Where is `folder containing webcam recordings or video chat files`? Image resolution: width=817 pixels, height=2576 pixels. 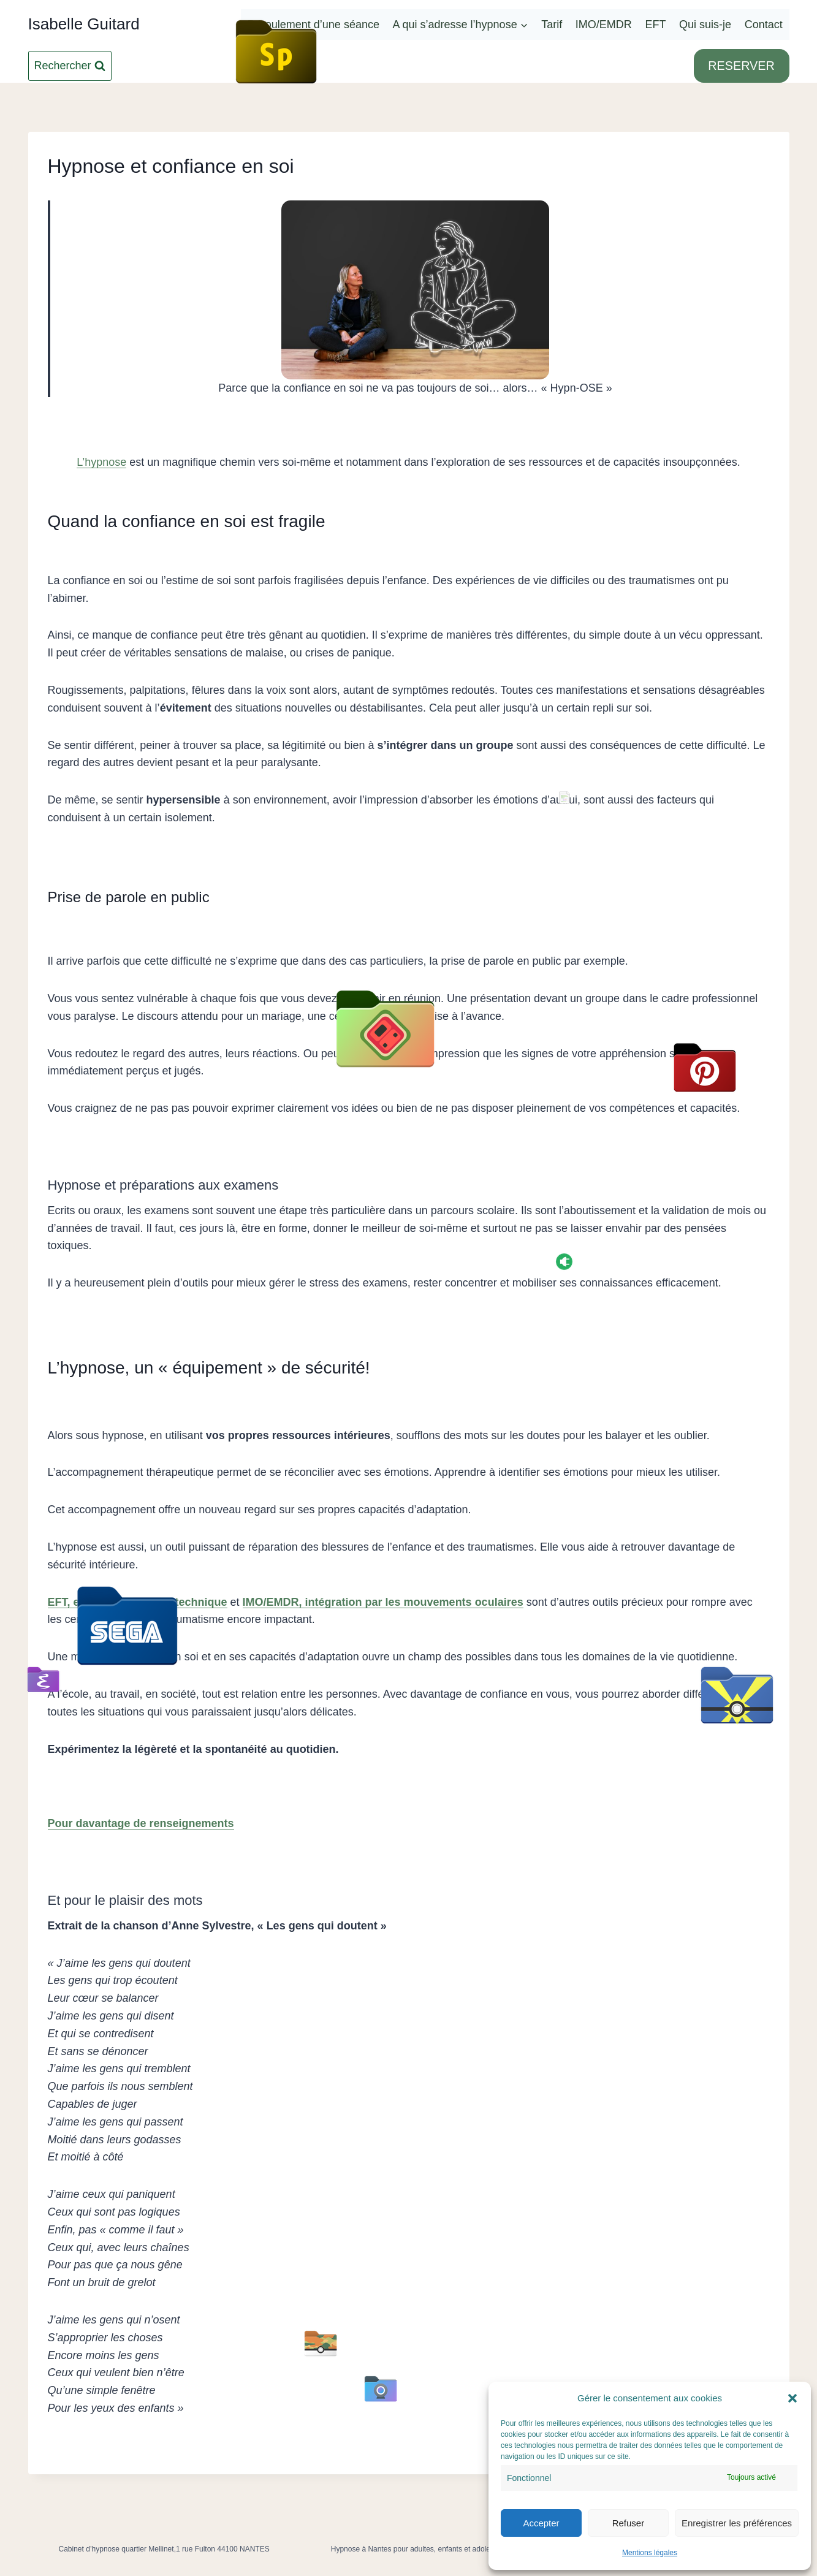
folder containing webcam recordings or video chat files is located at coordinates (381, 2390).